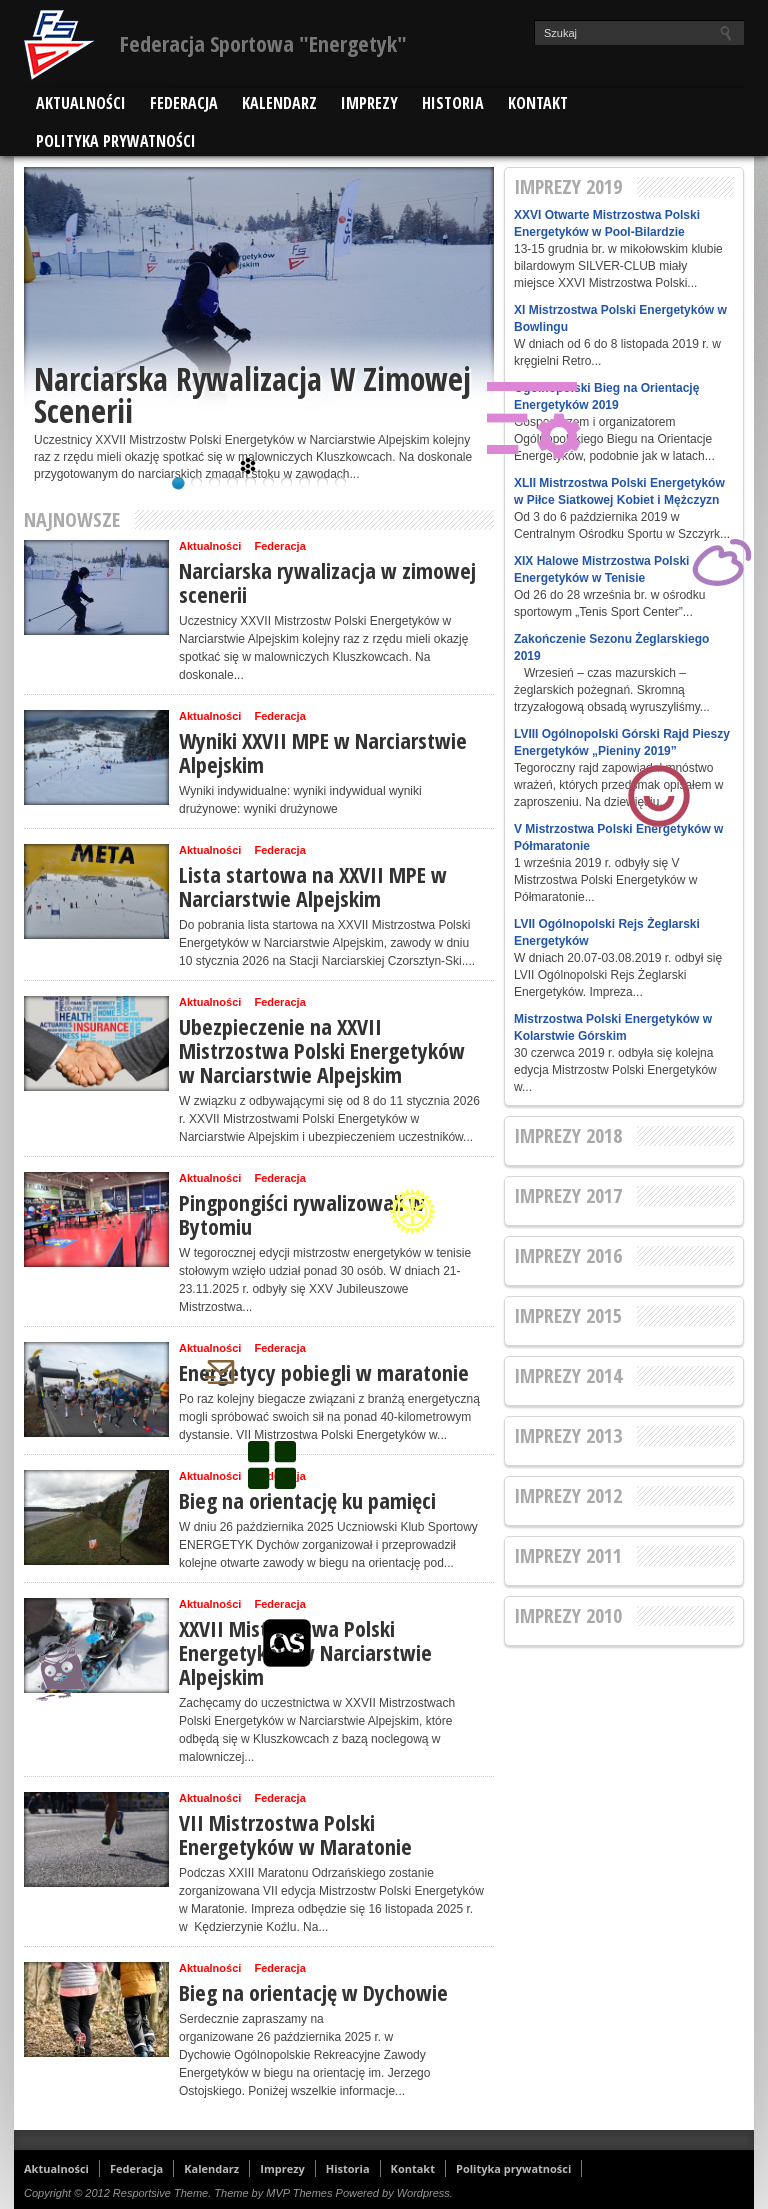  I want to click on jaeger distributed tracing platform logo, so click(64, 1669).